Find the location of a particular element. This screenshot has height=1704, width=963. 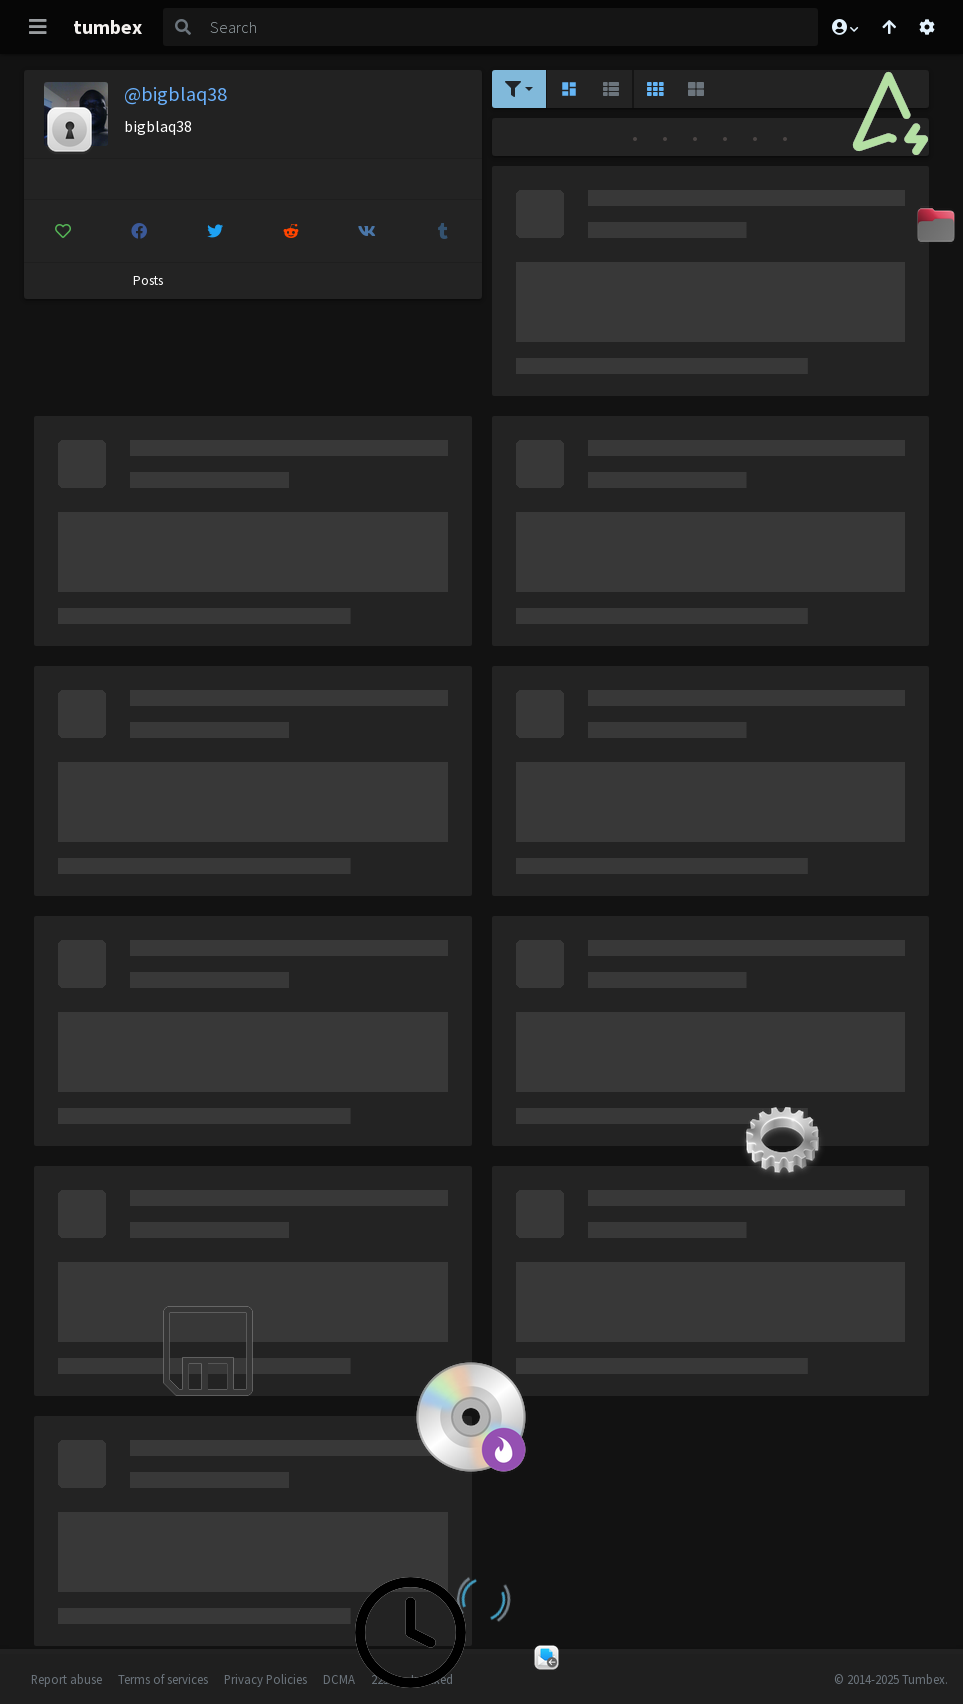

access system settings and preferences is located at coordinates (782, 1139).